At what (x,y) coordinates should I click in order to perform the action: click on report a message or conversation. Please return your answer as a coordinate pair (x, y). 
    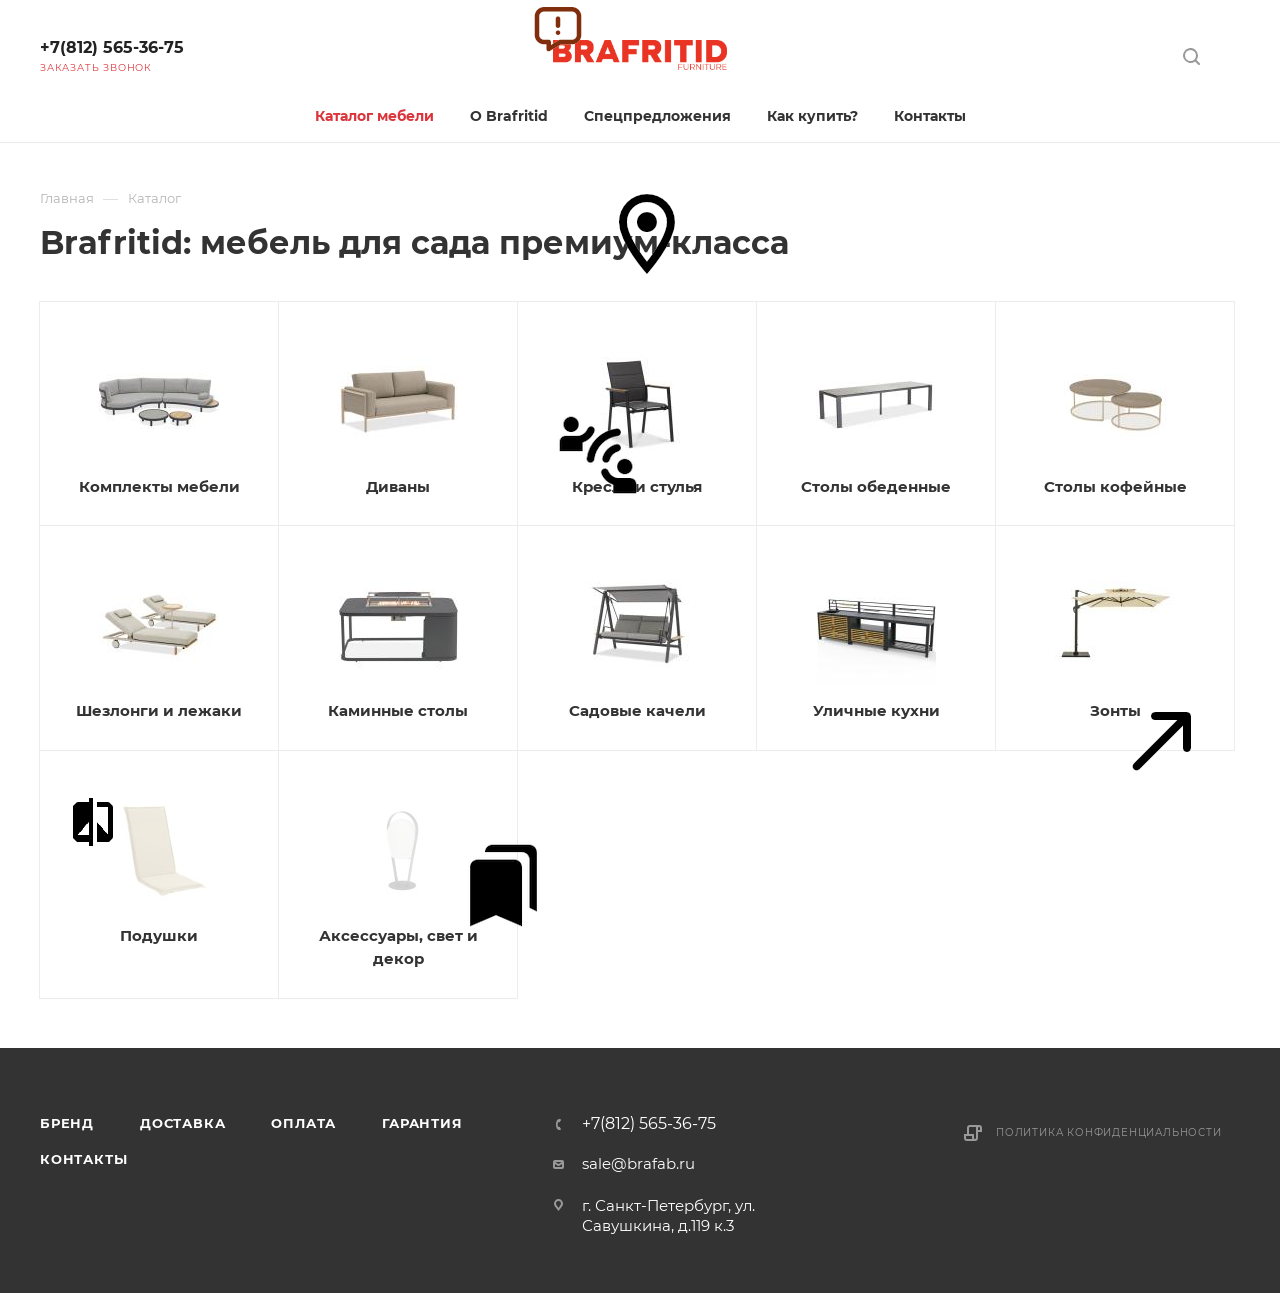
    Looking at the image, I should click on (558, 28).